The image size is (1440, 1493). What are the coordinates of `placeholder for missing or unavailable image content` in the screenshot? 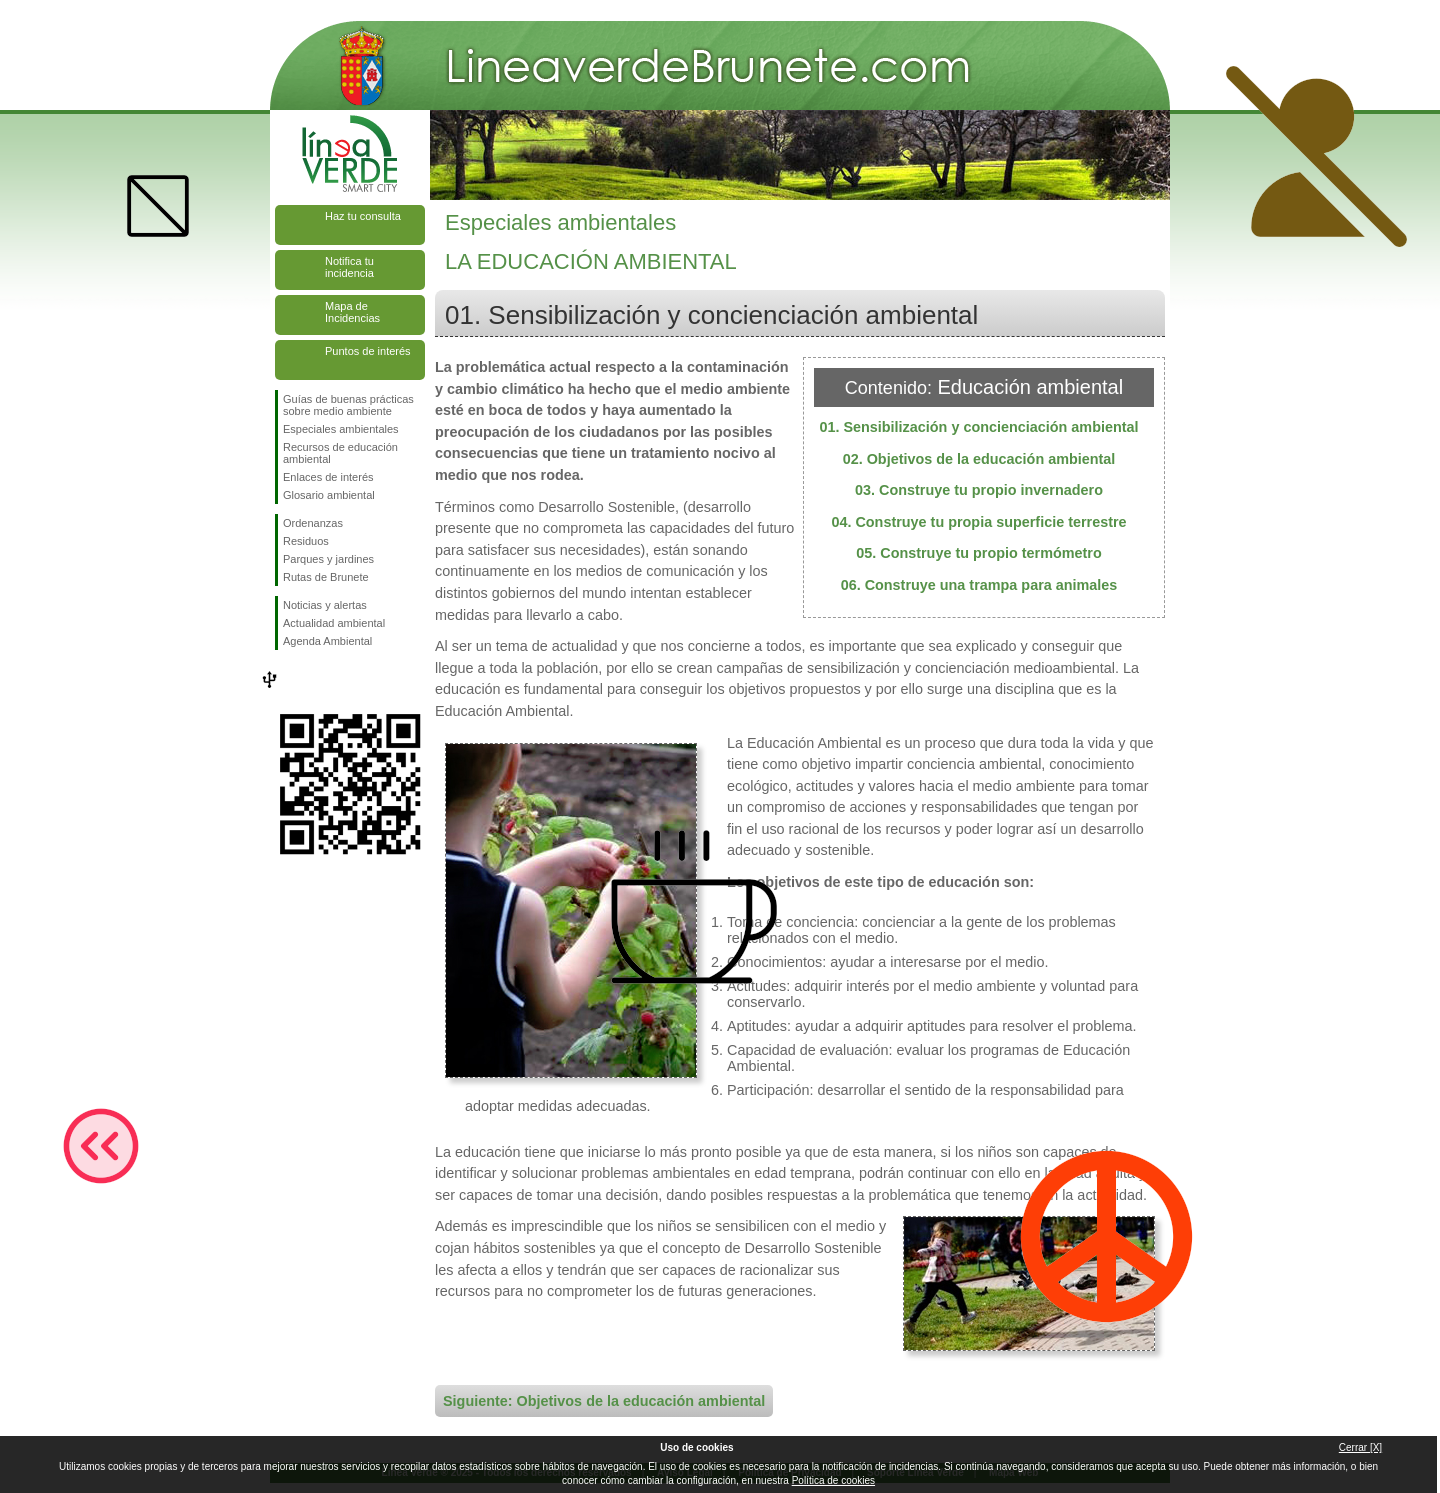 It's located at (158, 206).